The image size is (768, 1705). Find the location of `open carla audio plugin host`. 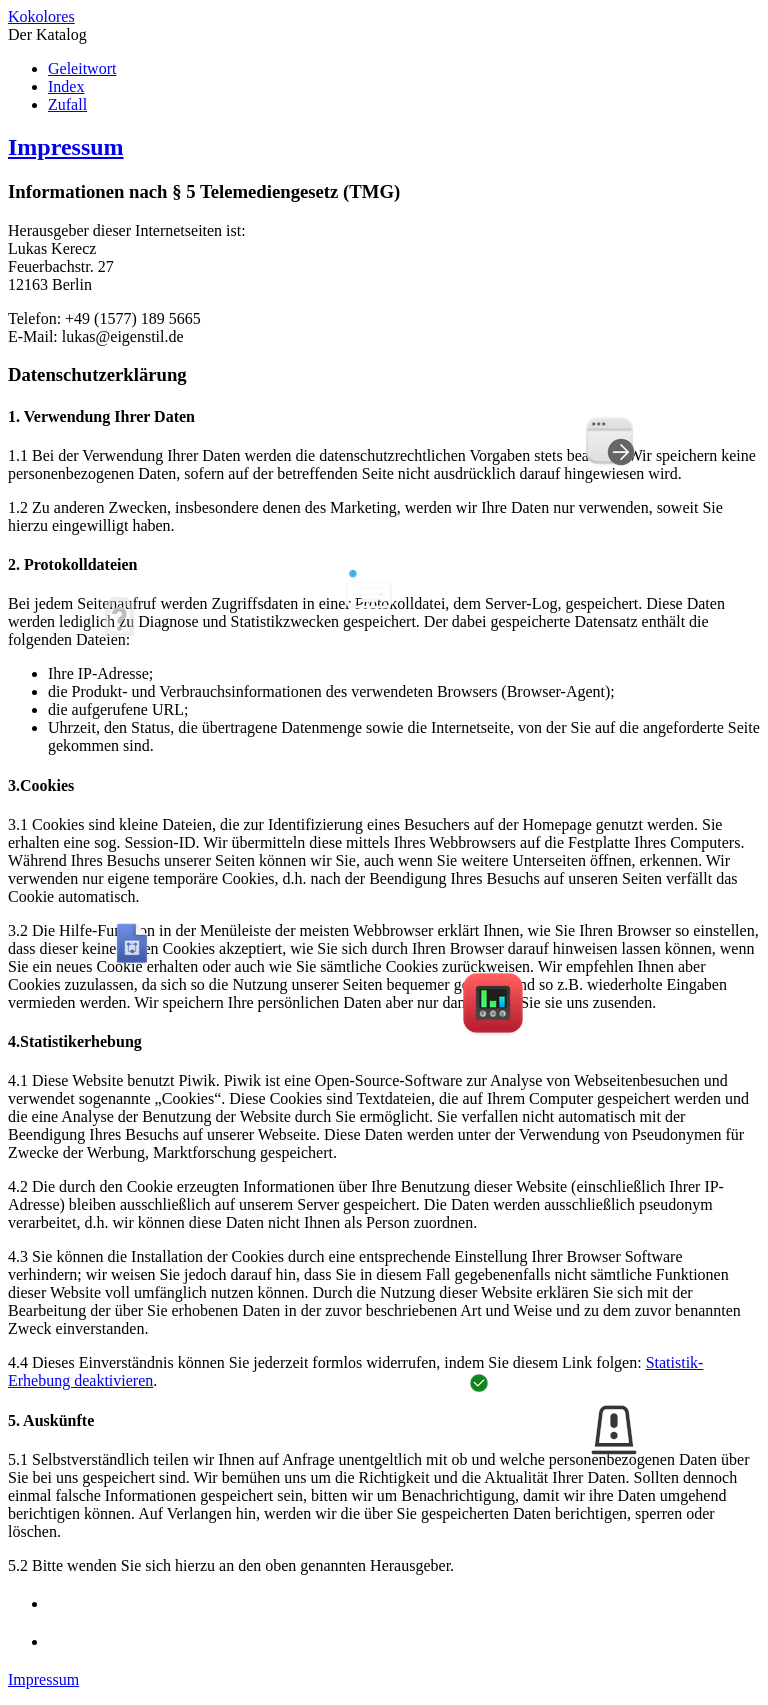

open carla audio plugin host is located at coordinates (493, 1003).